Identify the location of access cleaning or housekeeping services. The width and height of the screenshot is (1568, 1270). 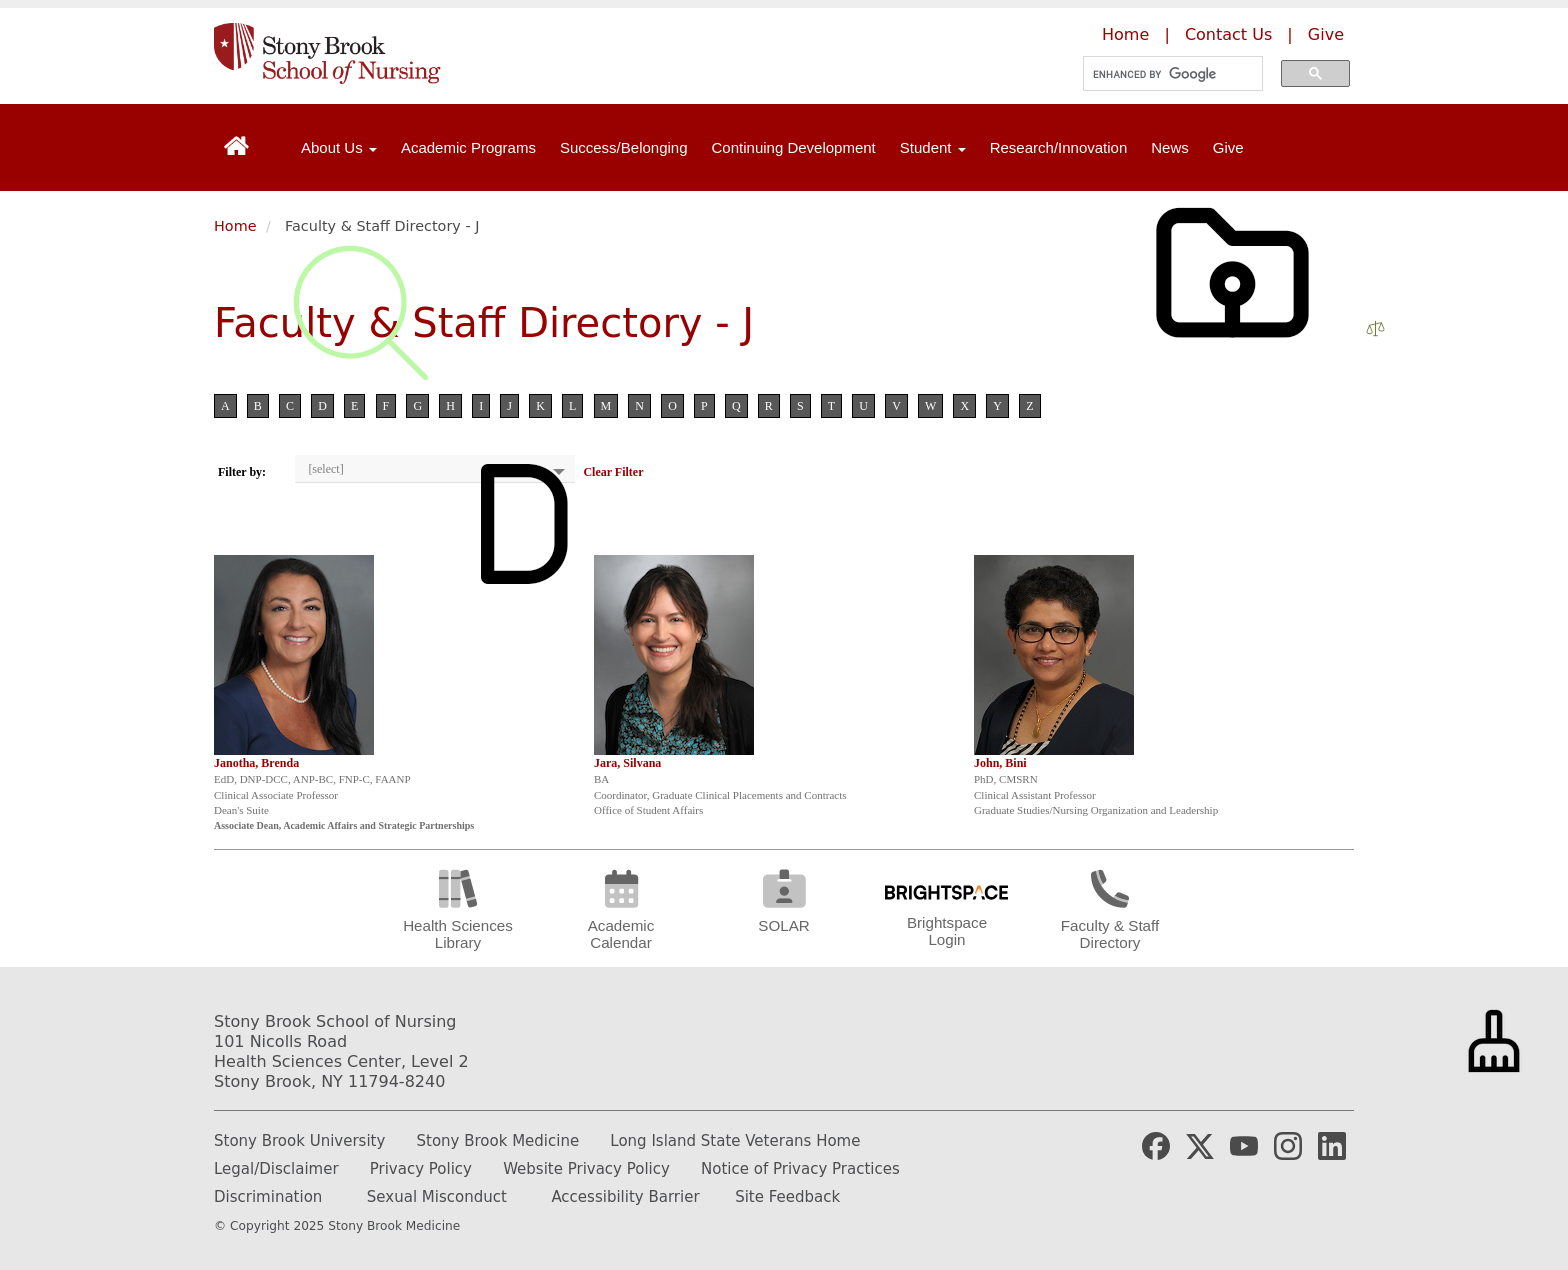
(1494, 1041).